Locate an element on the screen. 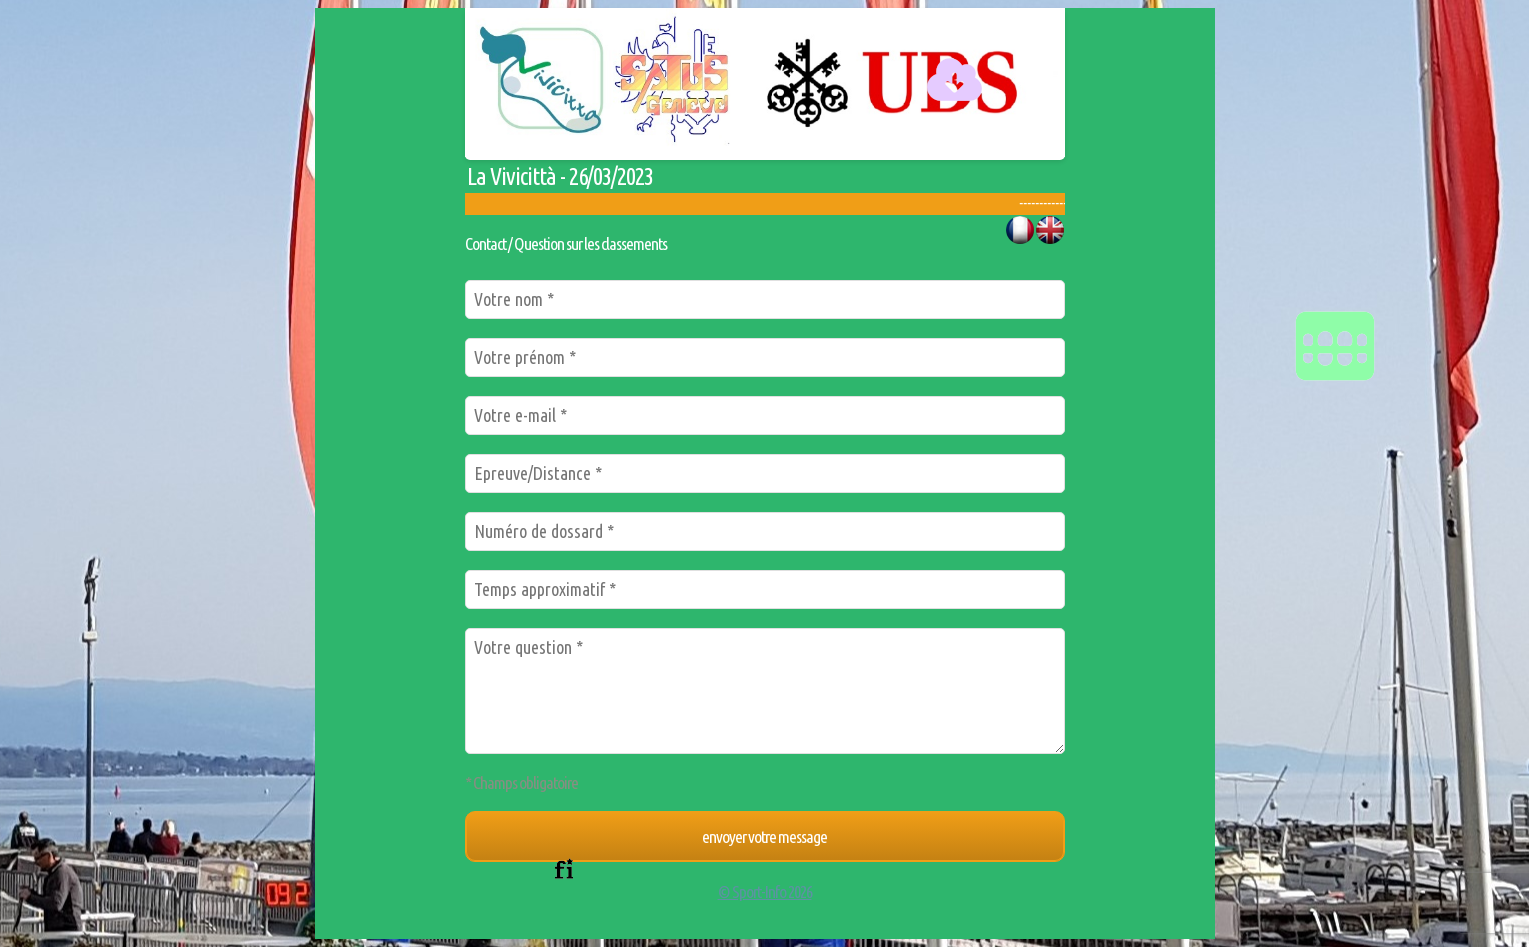 This screenshot has height=947, width=1529. access dental or oral health features is located at coordinates (1335, 346).